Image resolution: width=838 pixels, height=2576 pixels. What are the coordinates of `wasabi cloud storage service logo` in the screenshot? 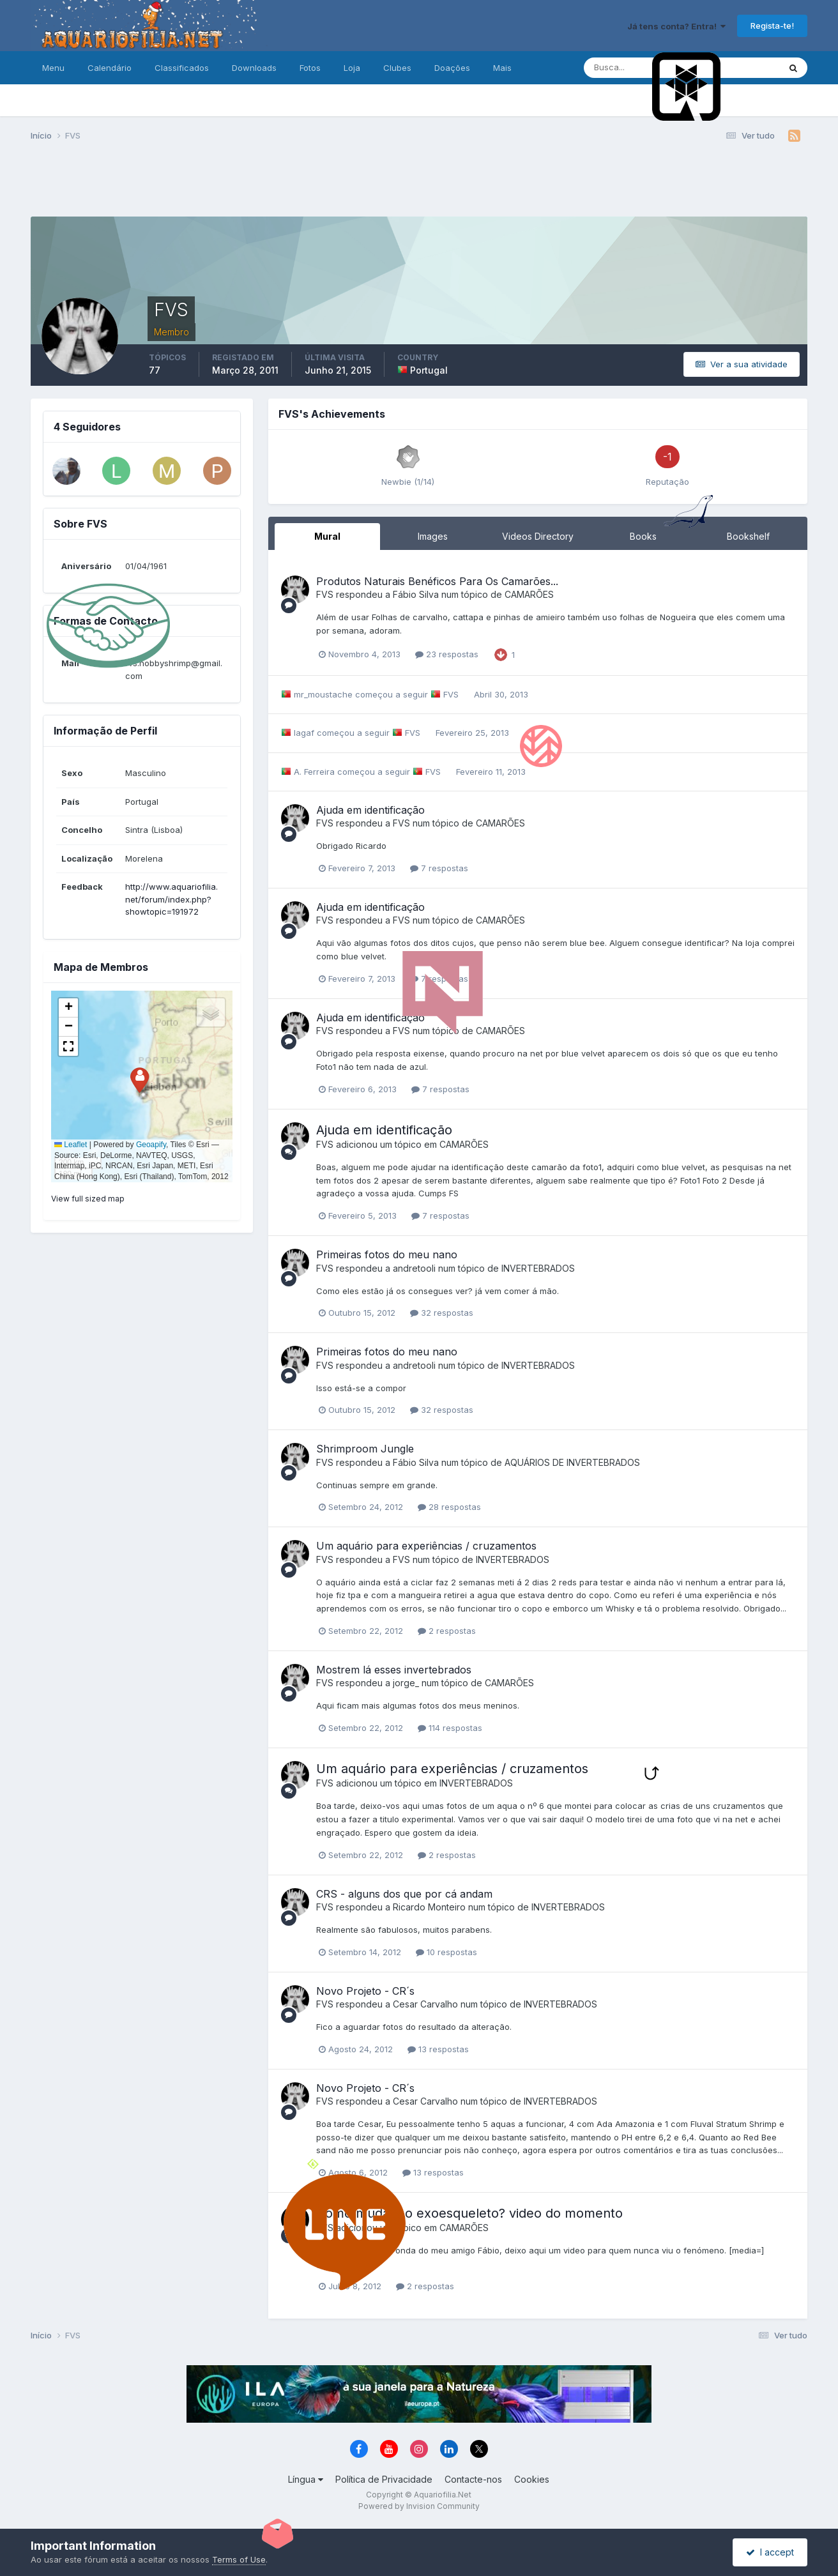 It's located at (541, 746).